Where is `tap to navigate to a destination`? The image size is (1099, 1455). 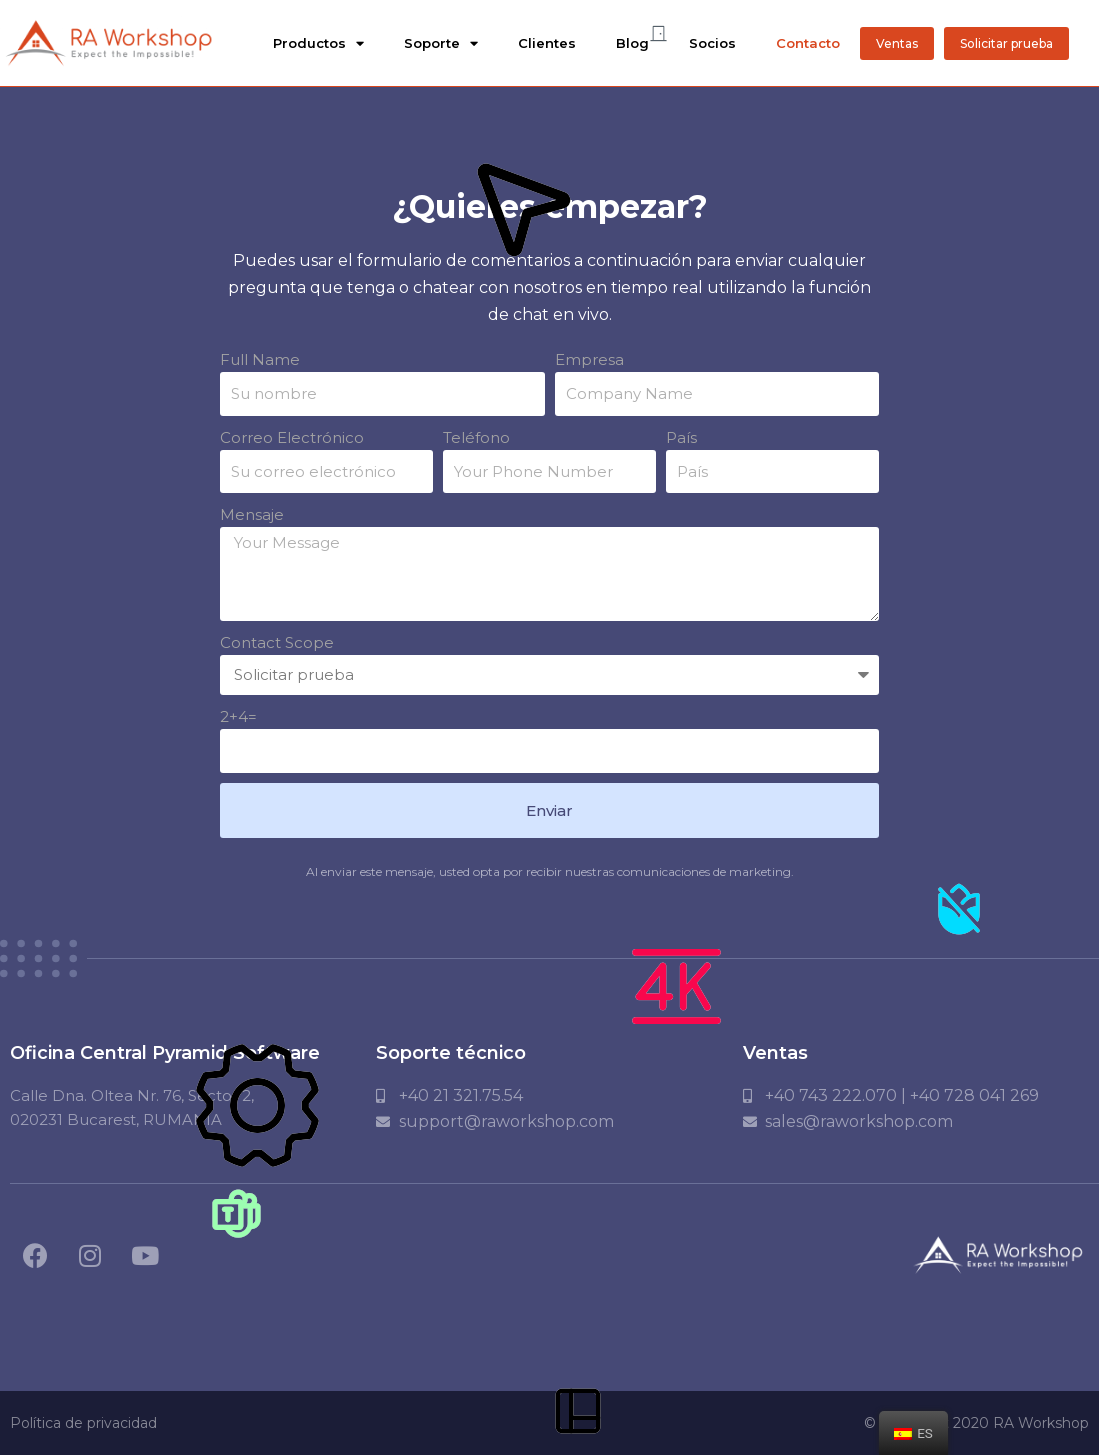
tap to navigate to a destination is located at coordinates (517, 203).